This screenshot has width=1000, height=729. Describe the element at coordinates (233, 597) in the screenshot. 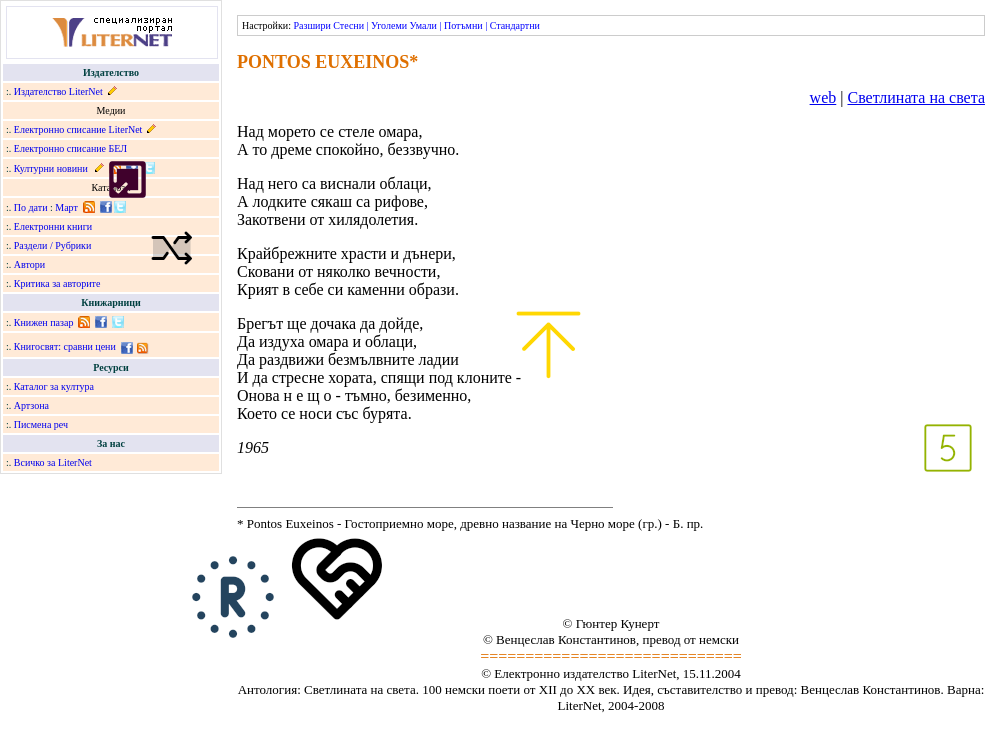

I see `indicates registered trademark or rights reserved` at that location.